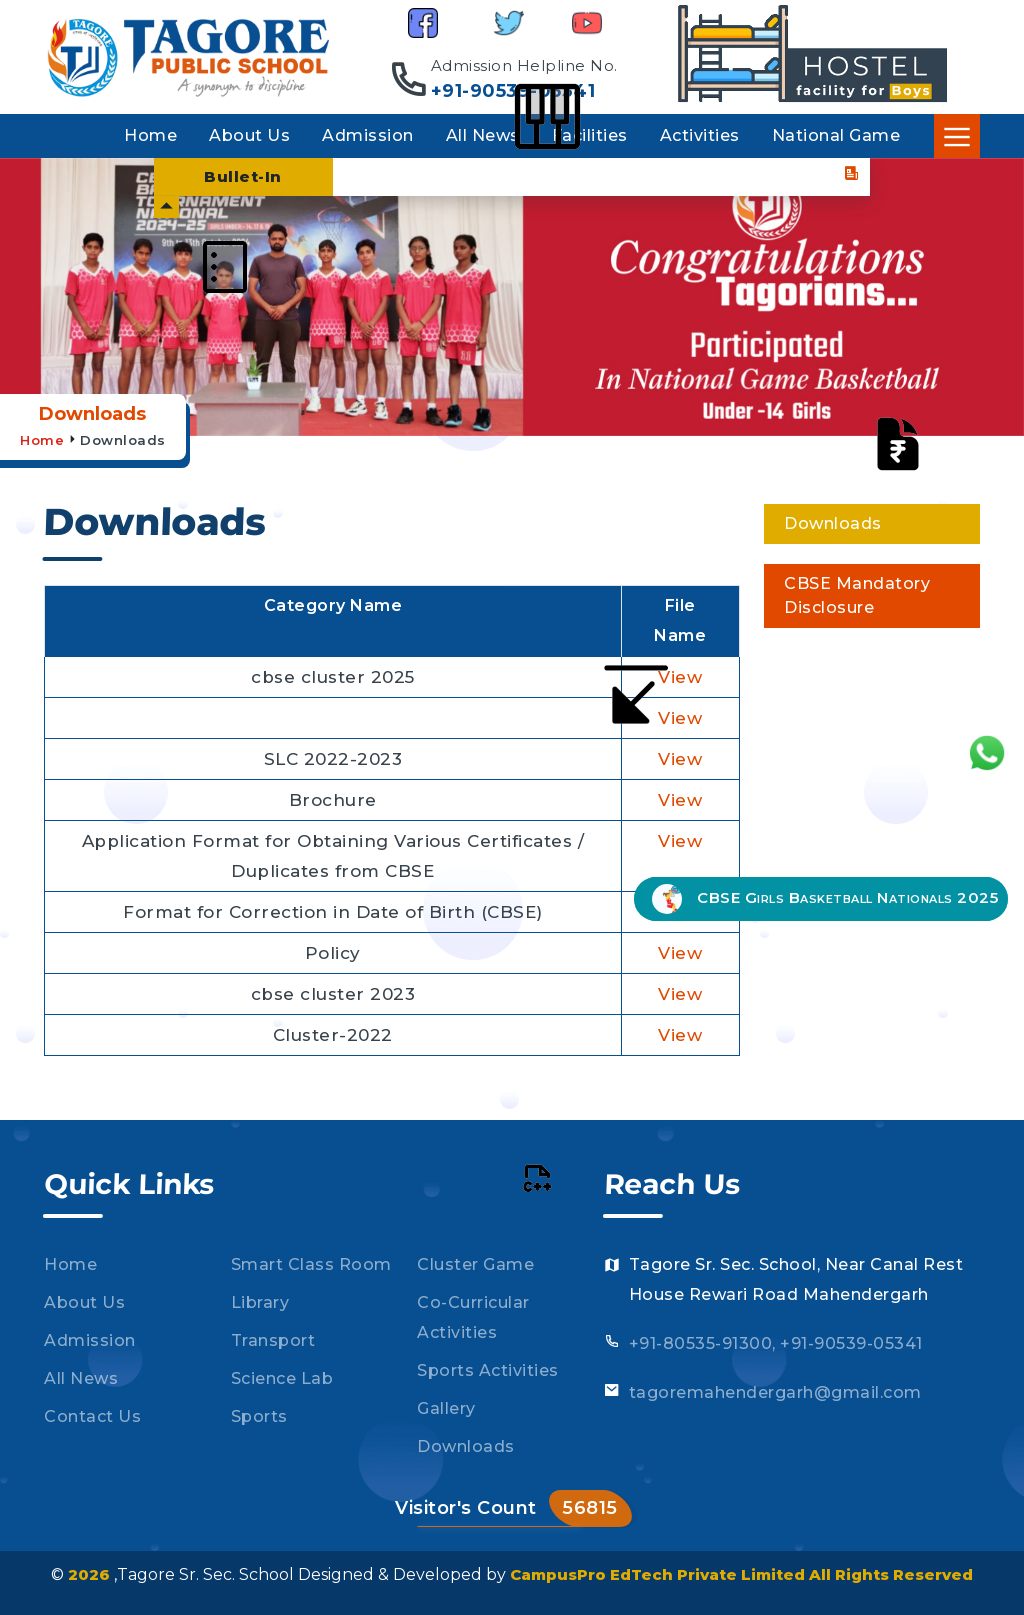 The height and width of the screenshot is (1615, 1024). What do you see at coordinates (537, 1179) in the screenshot?
I see `a C++ source code file` at bounding box center [537, 1179].